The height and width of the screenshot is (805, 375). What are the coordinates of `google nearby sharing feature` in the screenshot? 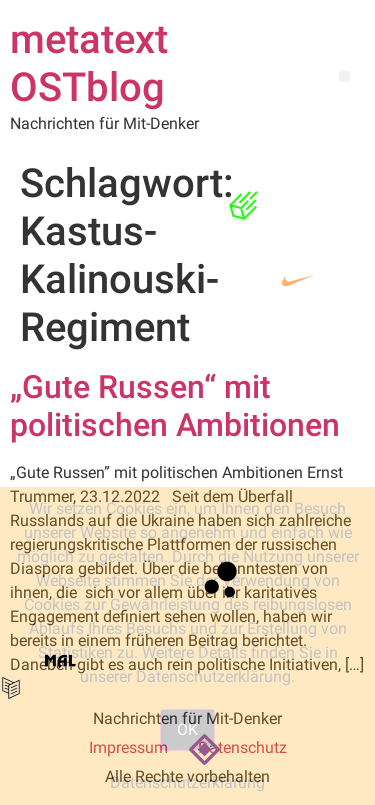 It's located at (204, 749).